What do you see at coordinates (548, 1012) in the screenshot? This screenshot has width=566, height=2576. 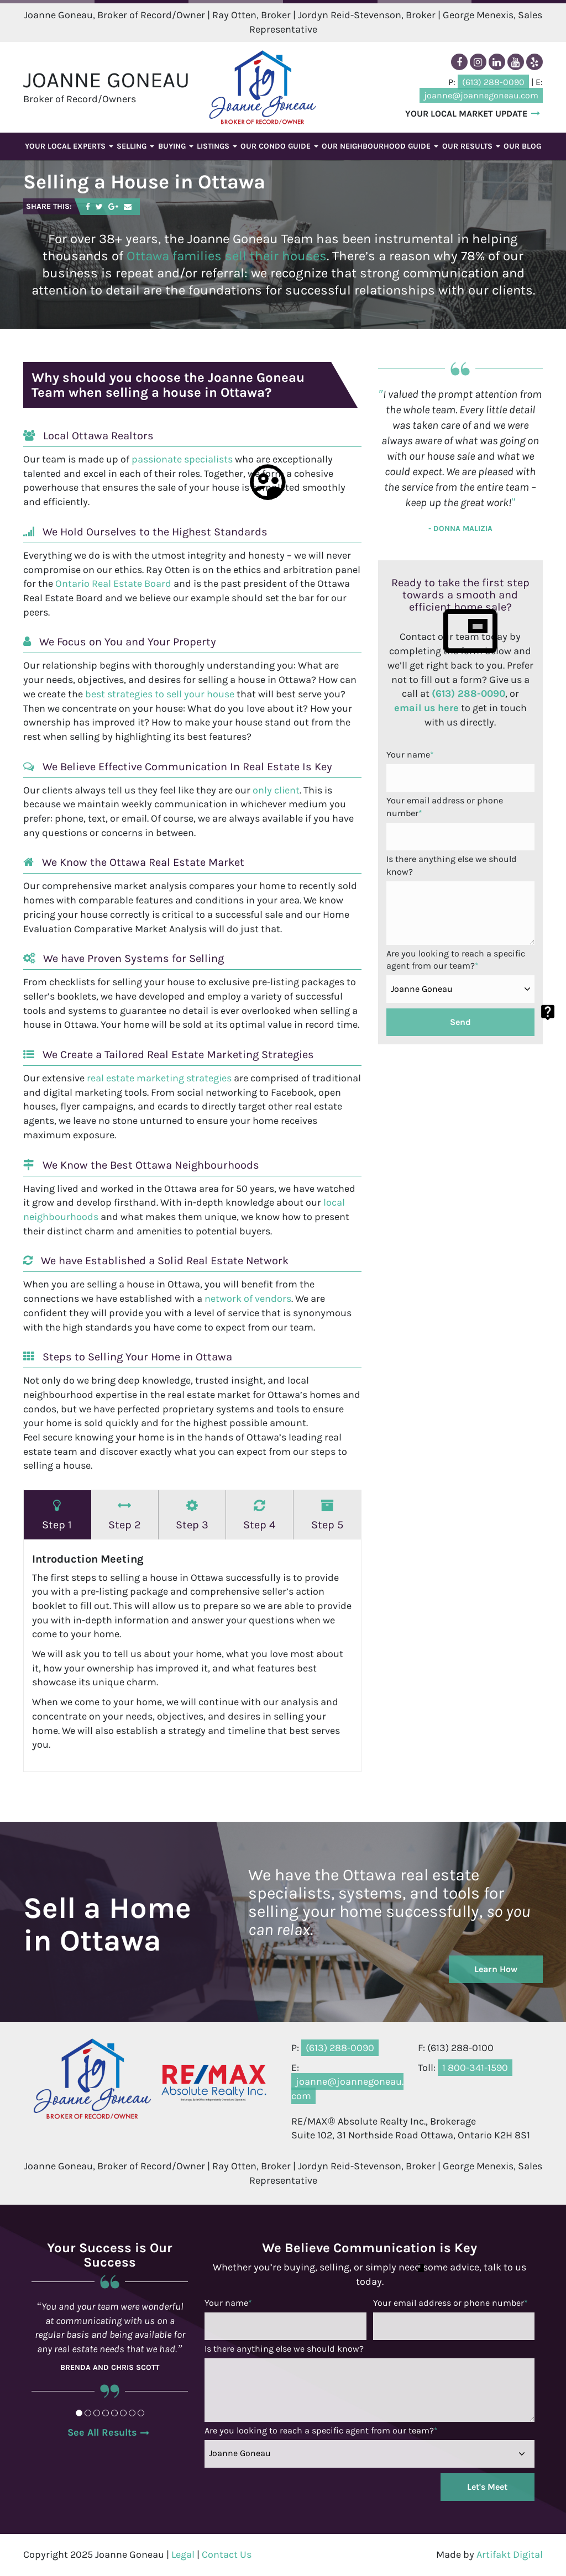 I see `access live help or support chat` at bounding box center [548, 1012].